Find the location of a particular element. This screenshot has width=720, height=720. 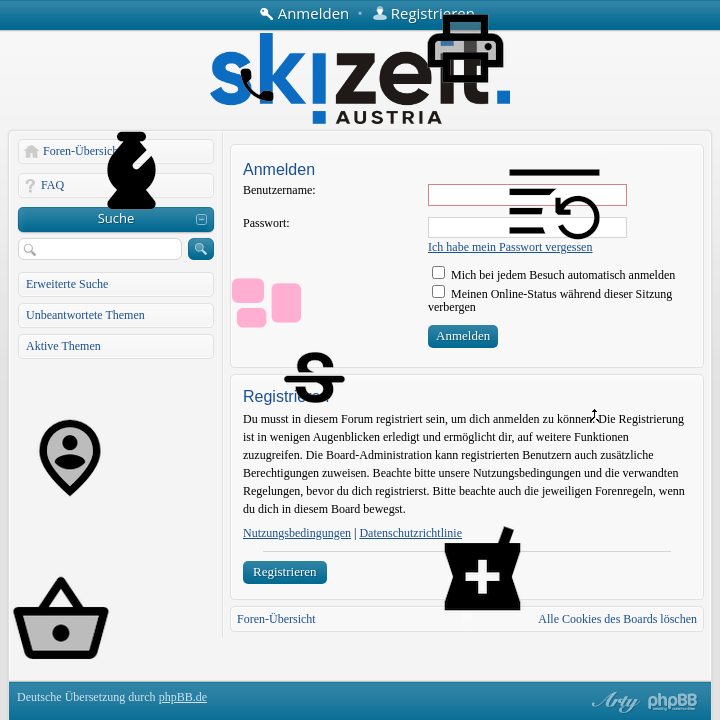

restart the current debug frame is located at coordinates (554, 201).